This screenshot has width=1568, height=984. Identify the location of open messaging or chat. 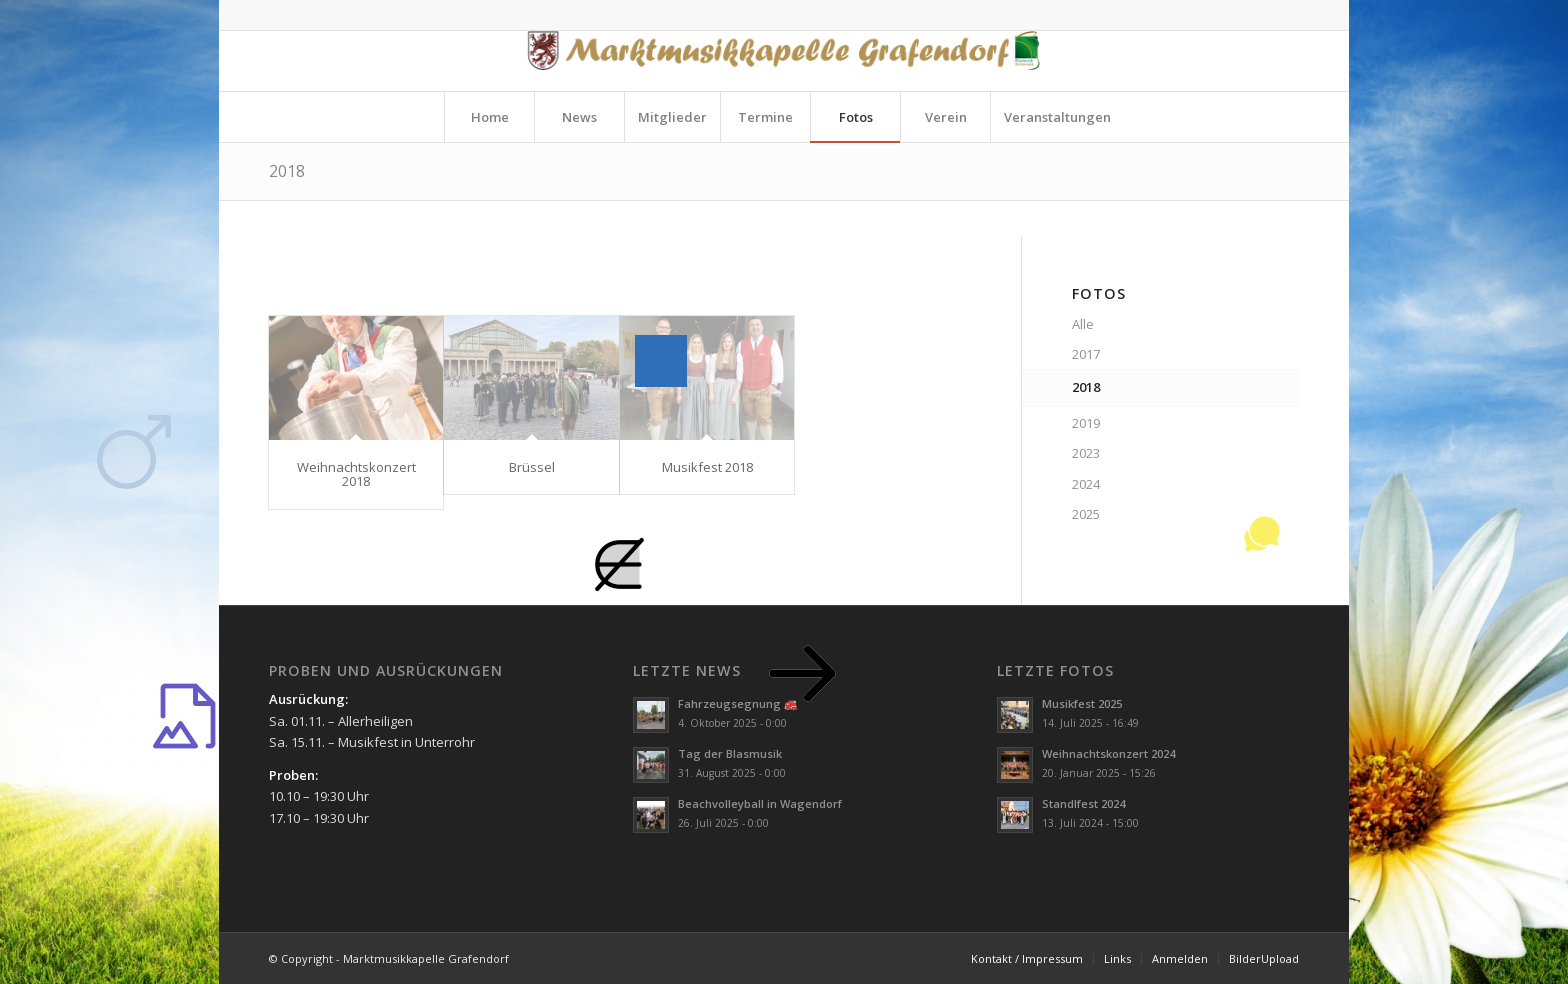
(1262, 534).